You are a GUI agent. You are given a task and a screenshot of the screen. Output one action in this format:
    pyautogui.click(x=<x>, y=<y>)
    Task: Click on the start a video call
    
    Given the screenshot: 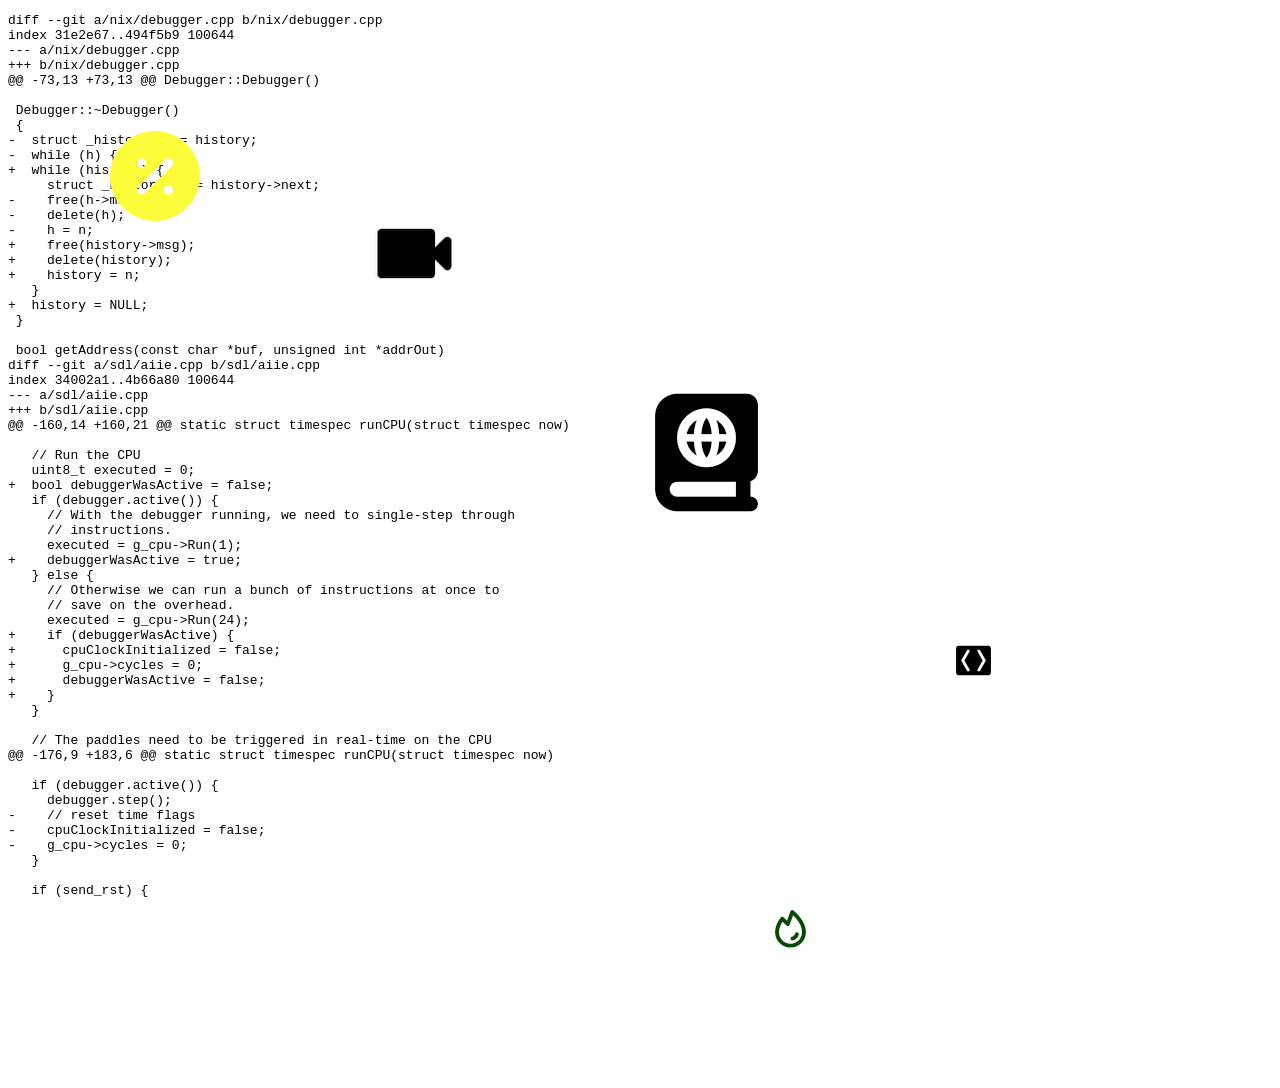 What is the action you would take?
    pyautogui.click(x=414, y=253)
    